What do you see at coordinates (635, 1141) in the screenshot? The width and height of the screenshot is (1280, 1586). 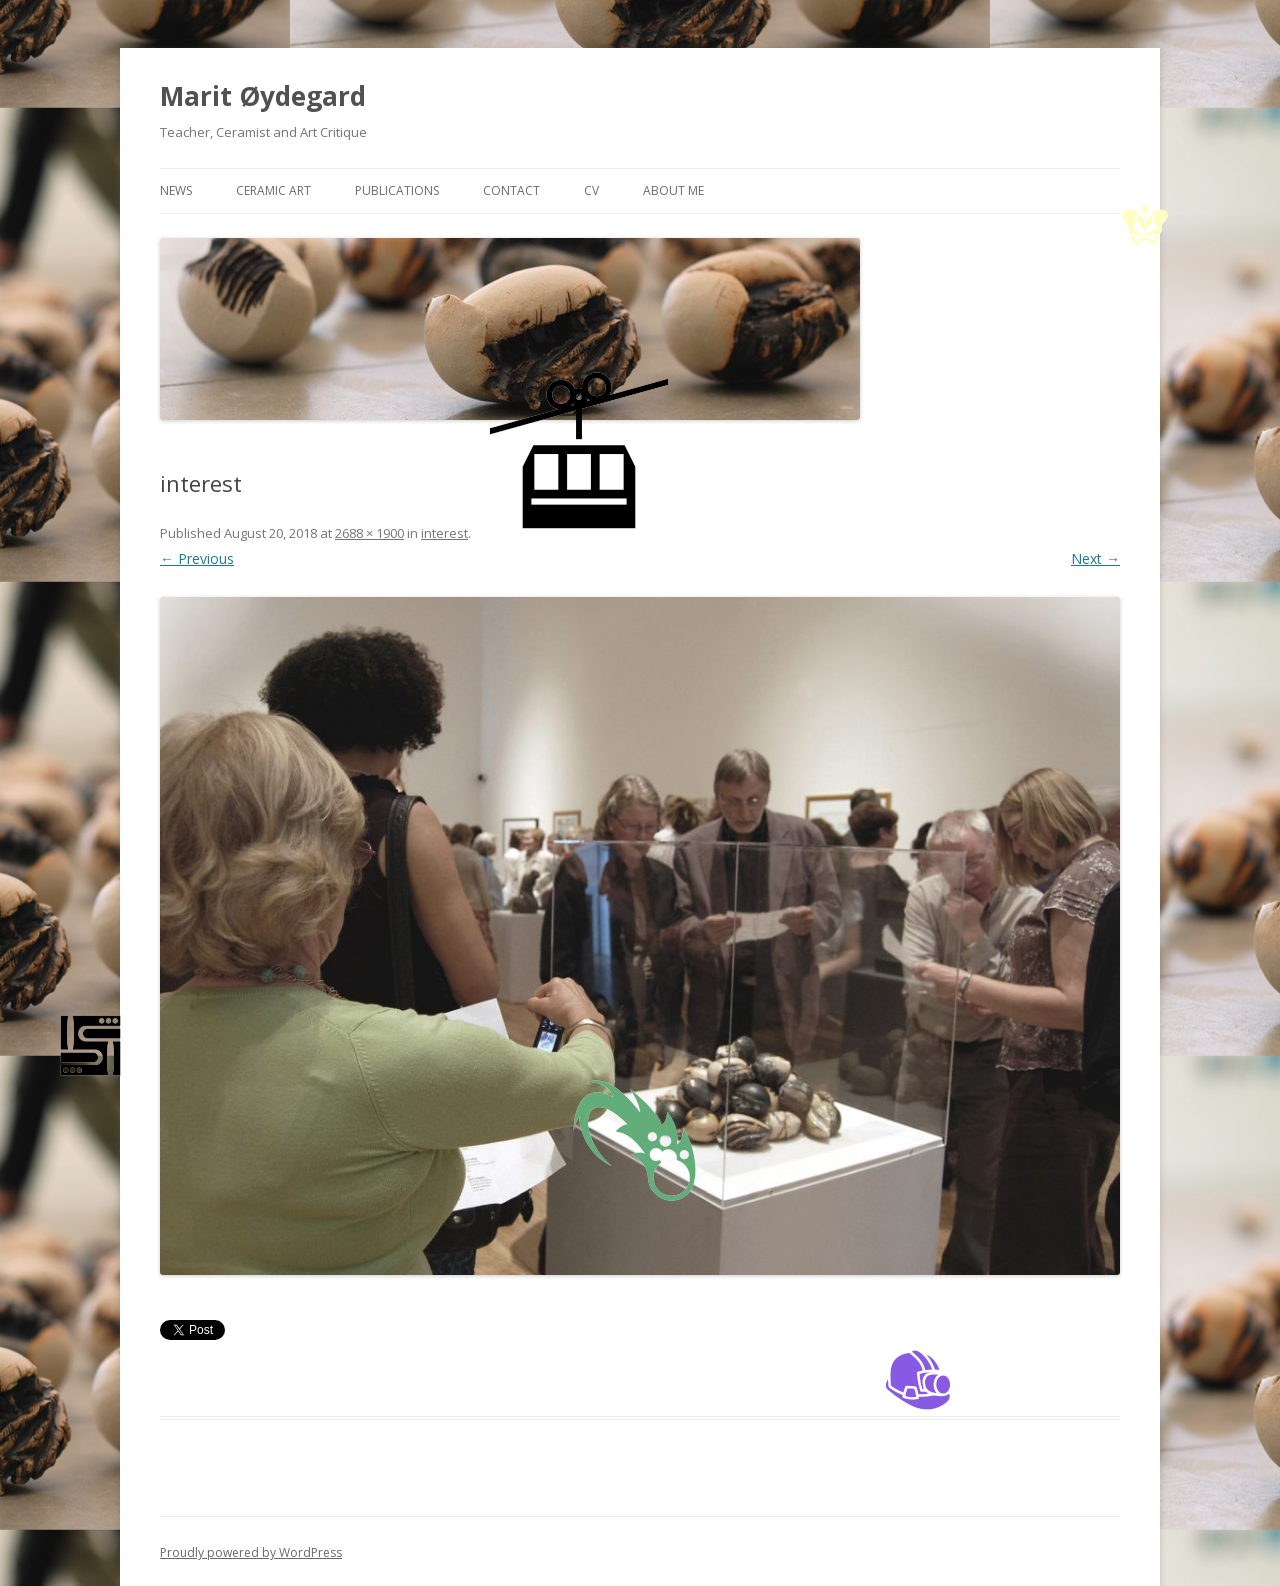 I see `launch fireball attack or fire-based ability` at bounding box center [635, 1141].